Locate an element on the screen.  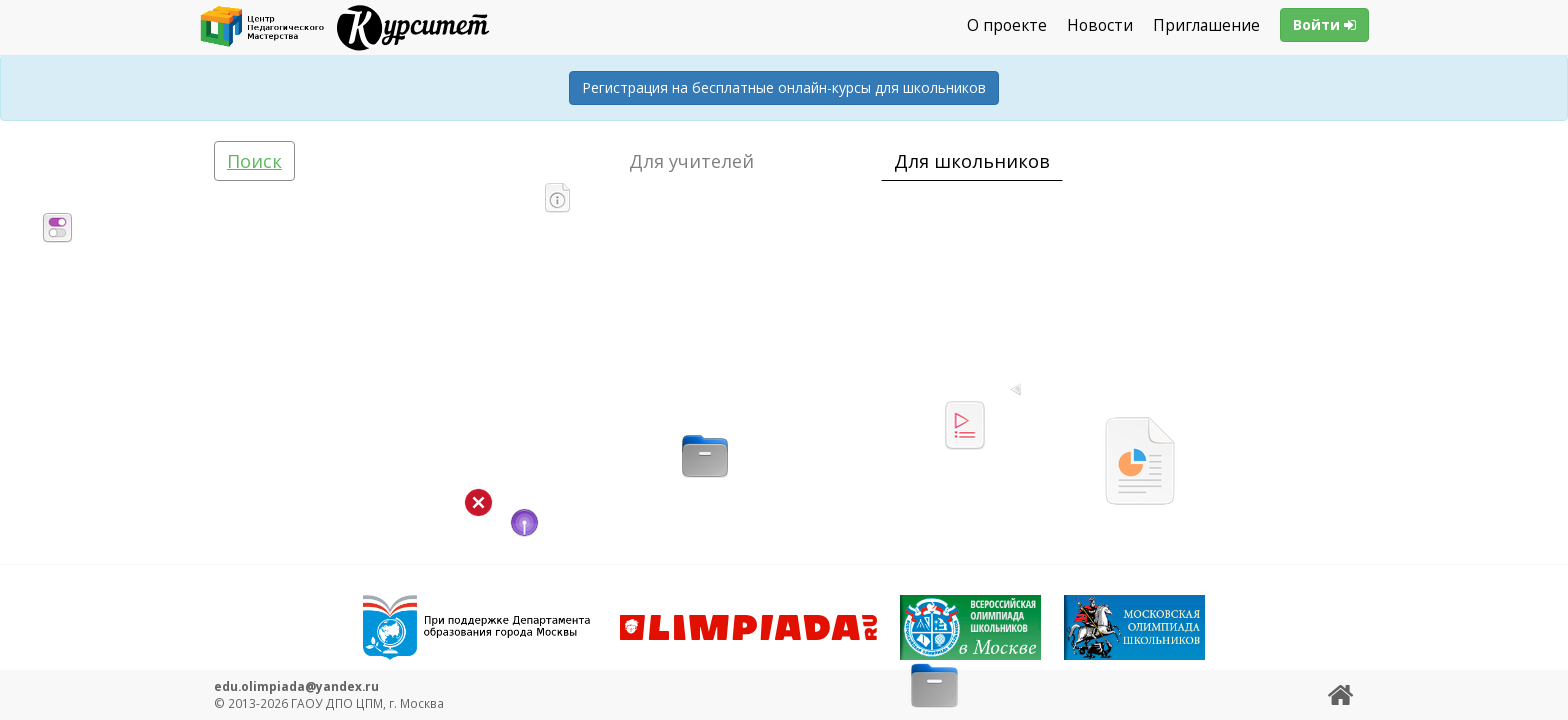
open desktop preferences or settings is located at coordinates (57, 227).